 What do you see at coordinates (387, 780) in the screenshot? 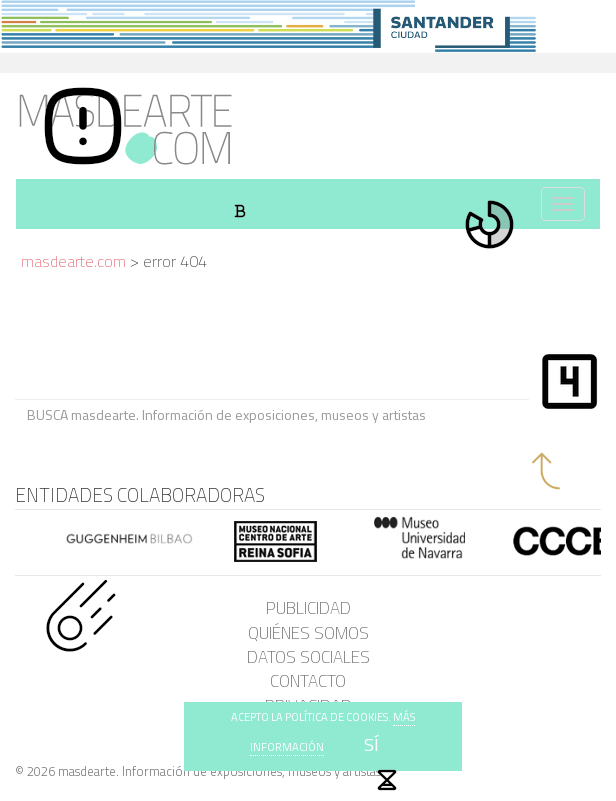
I see `indicates time is running low or nearly expired` at bounding box center [387, 780].